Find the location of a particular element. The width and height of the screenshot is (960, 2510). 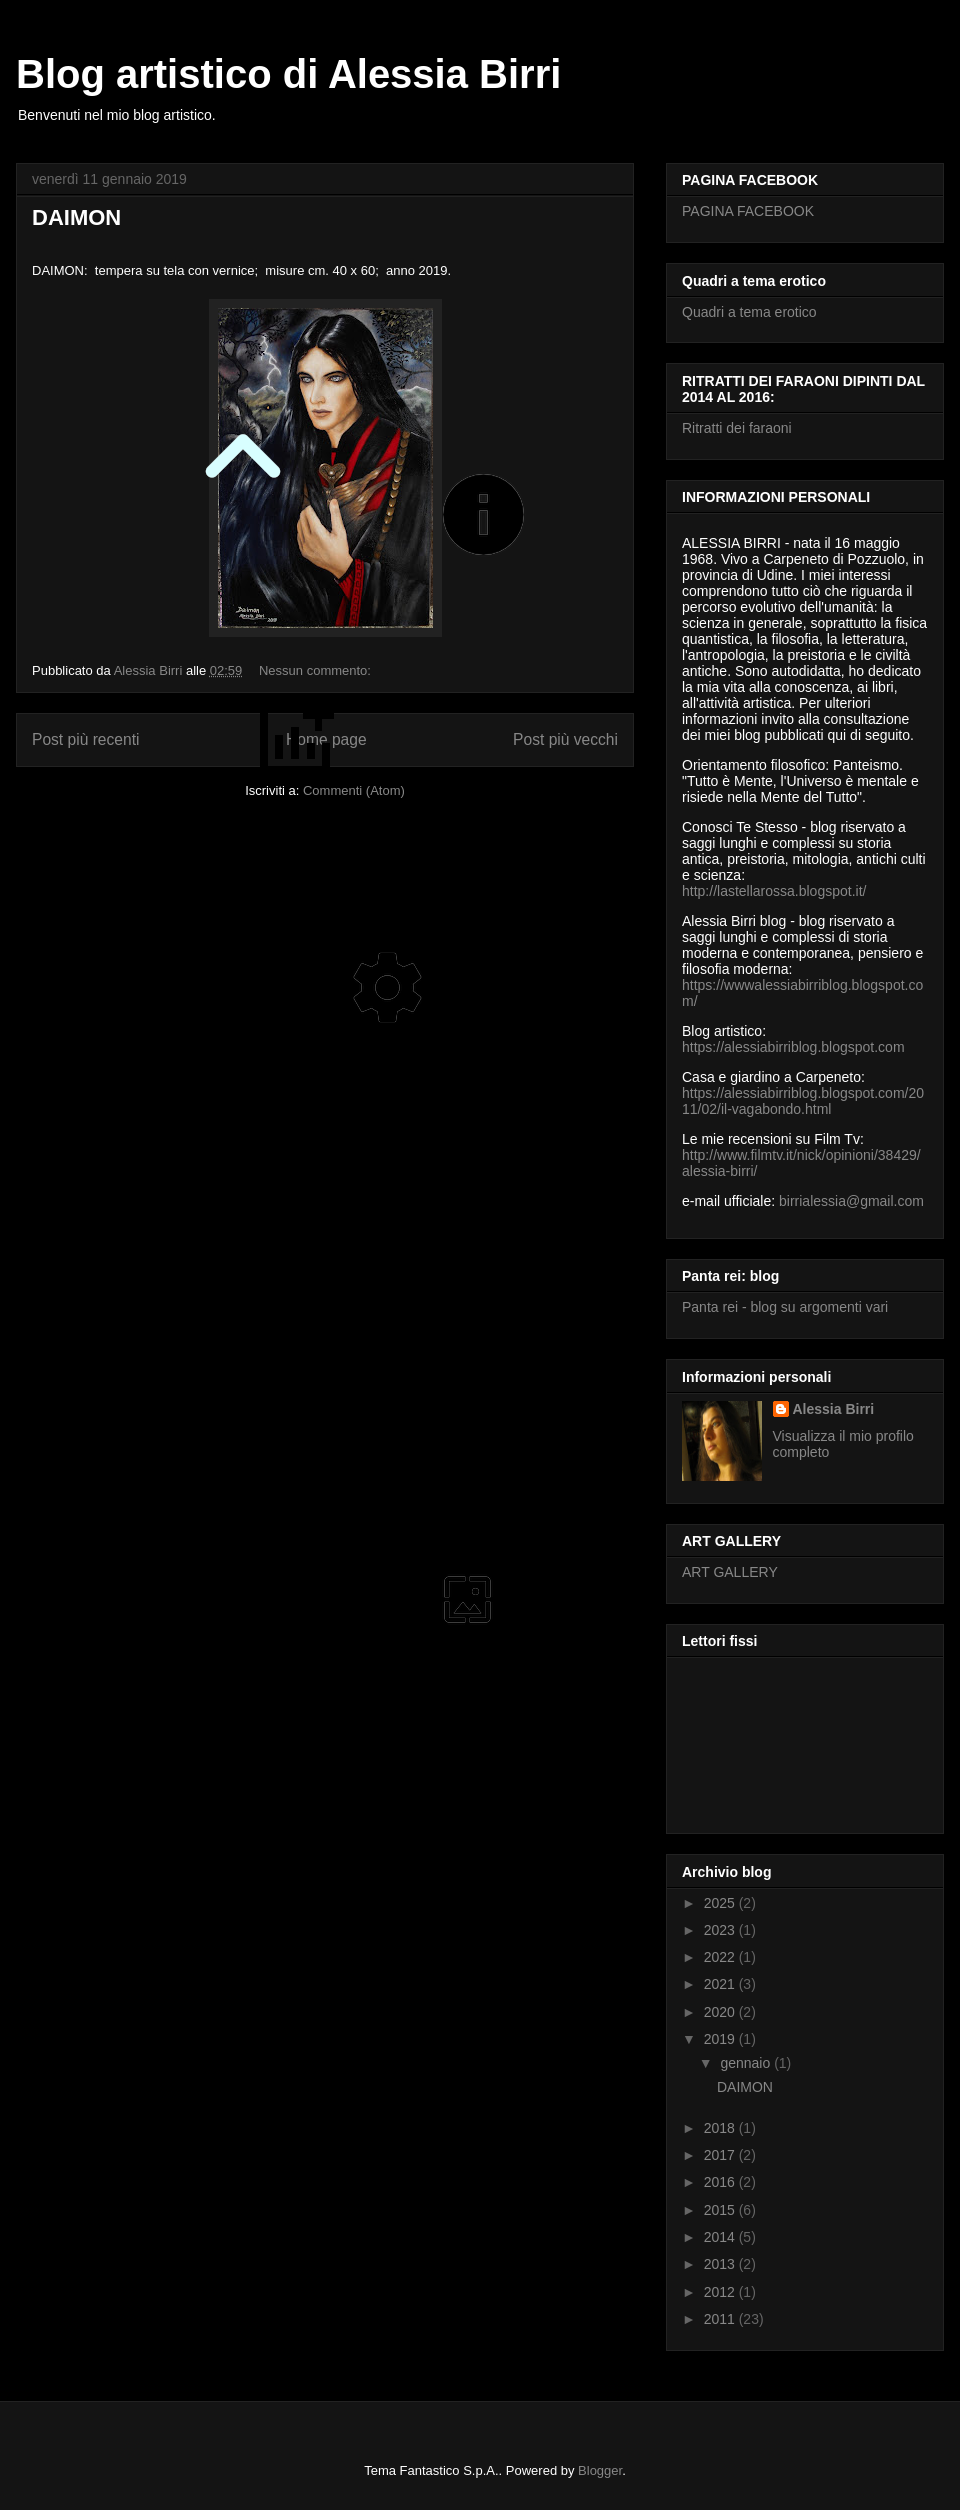

view more information about this item is located at coordinates (483, 514).